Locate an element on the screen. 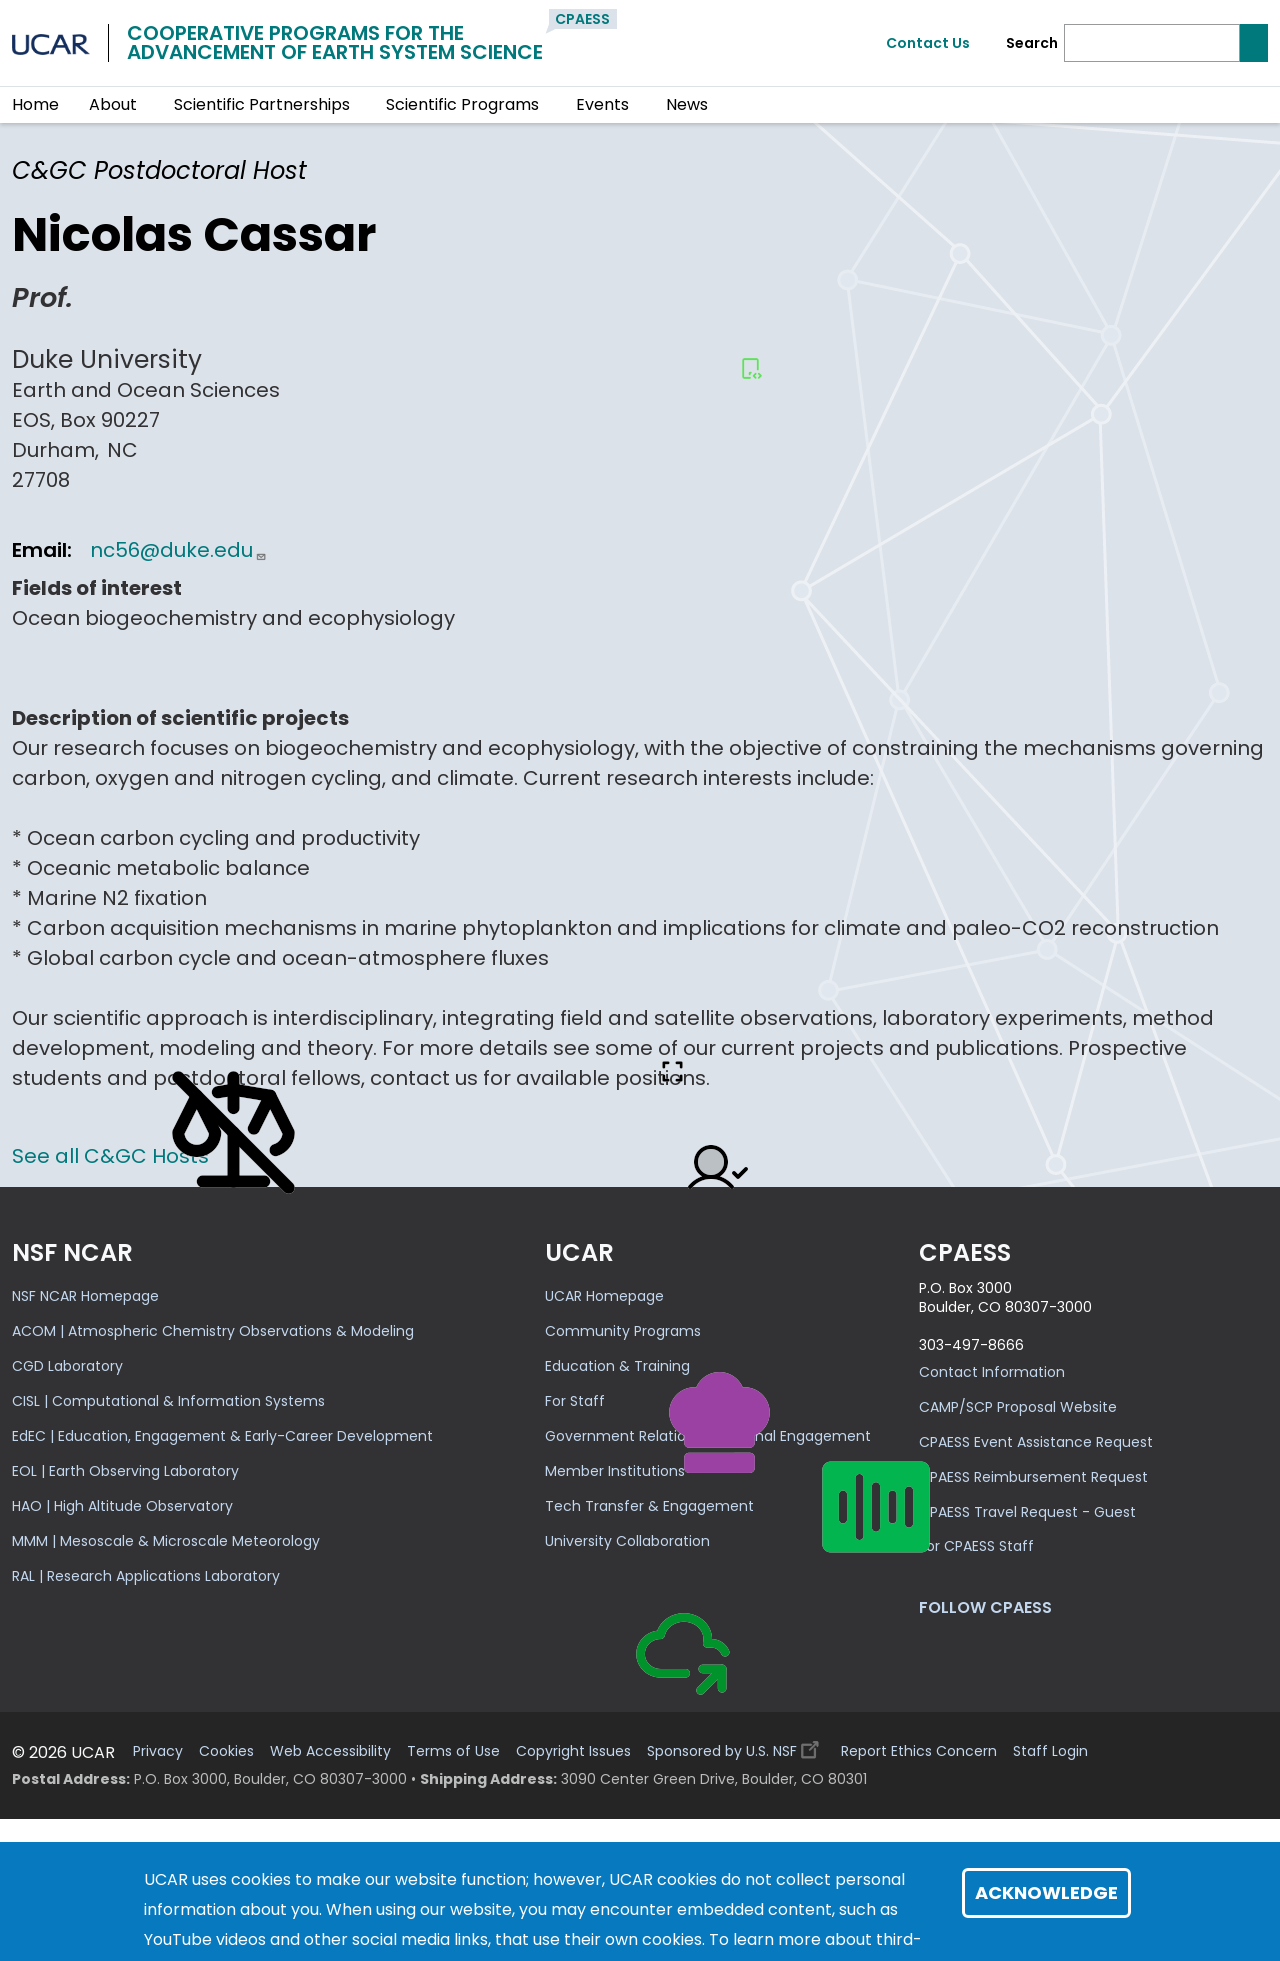  share a file to the cloud is located at coordinates (683, 1647).